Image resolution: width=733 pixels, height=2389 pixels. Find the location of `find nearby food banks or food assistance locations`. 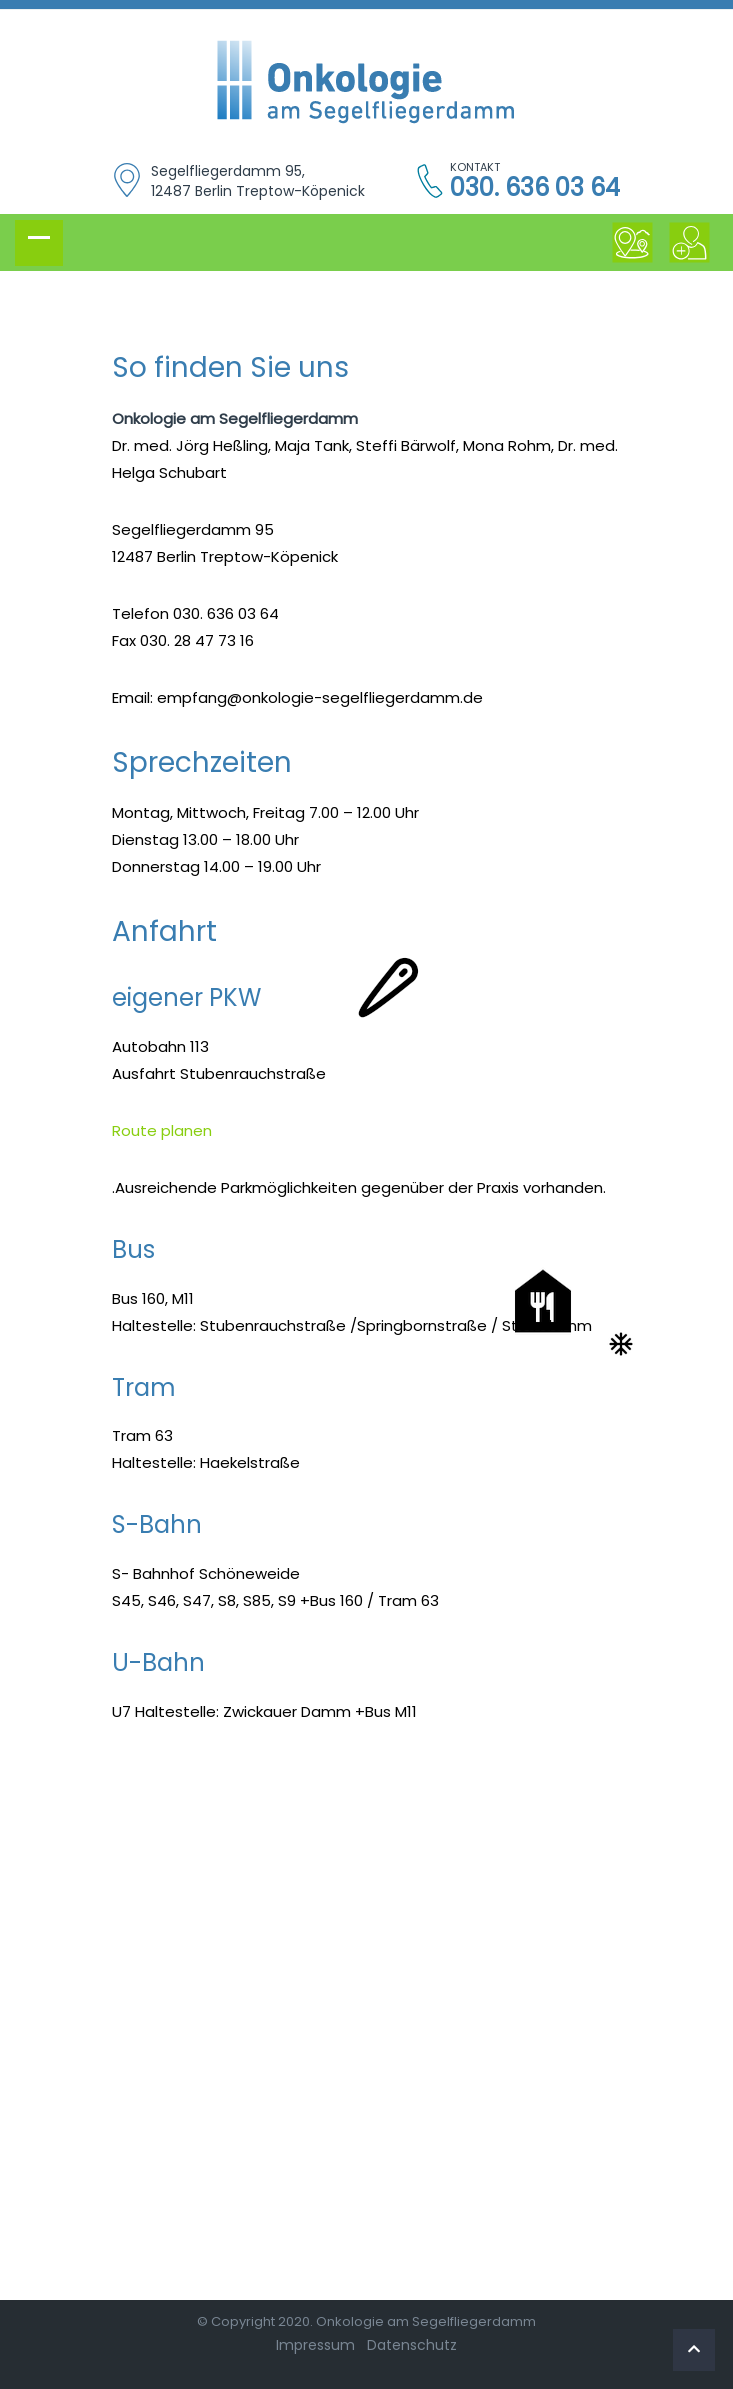

find nearby food banks or food assistance locations is located at coordinates (543, 1301).